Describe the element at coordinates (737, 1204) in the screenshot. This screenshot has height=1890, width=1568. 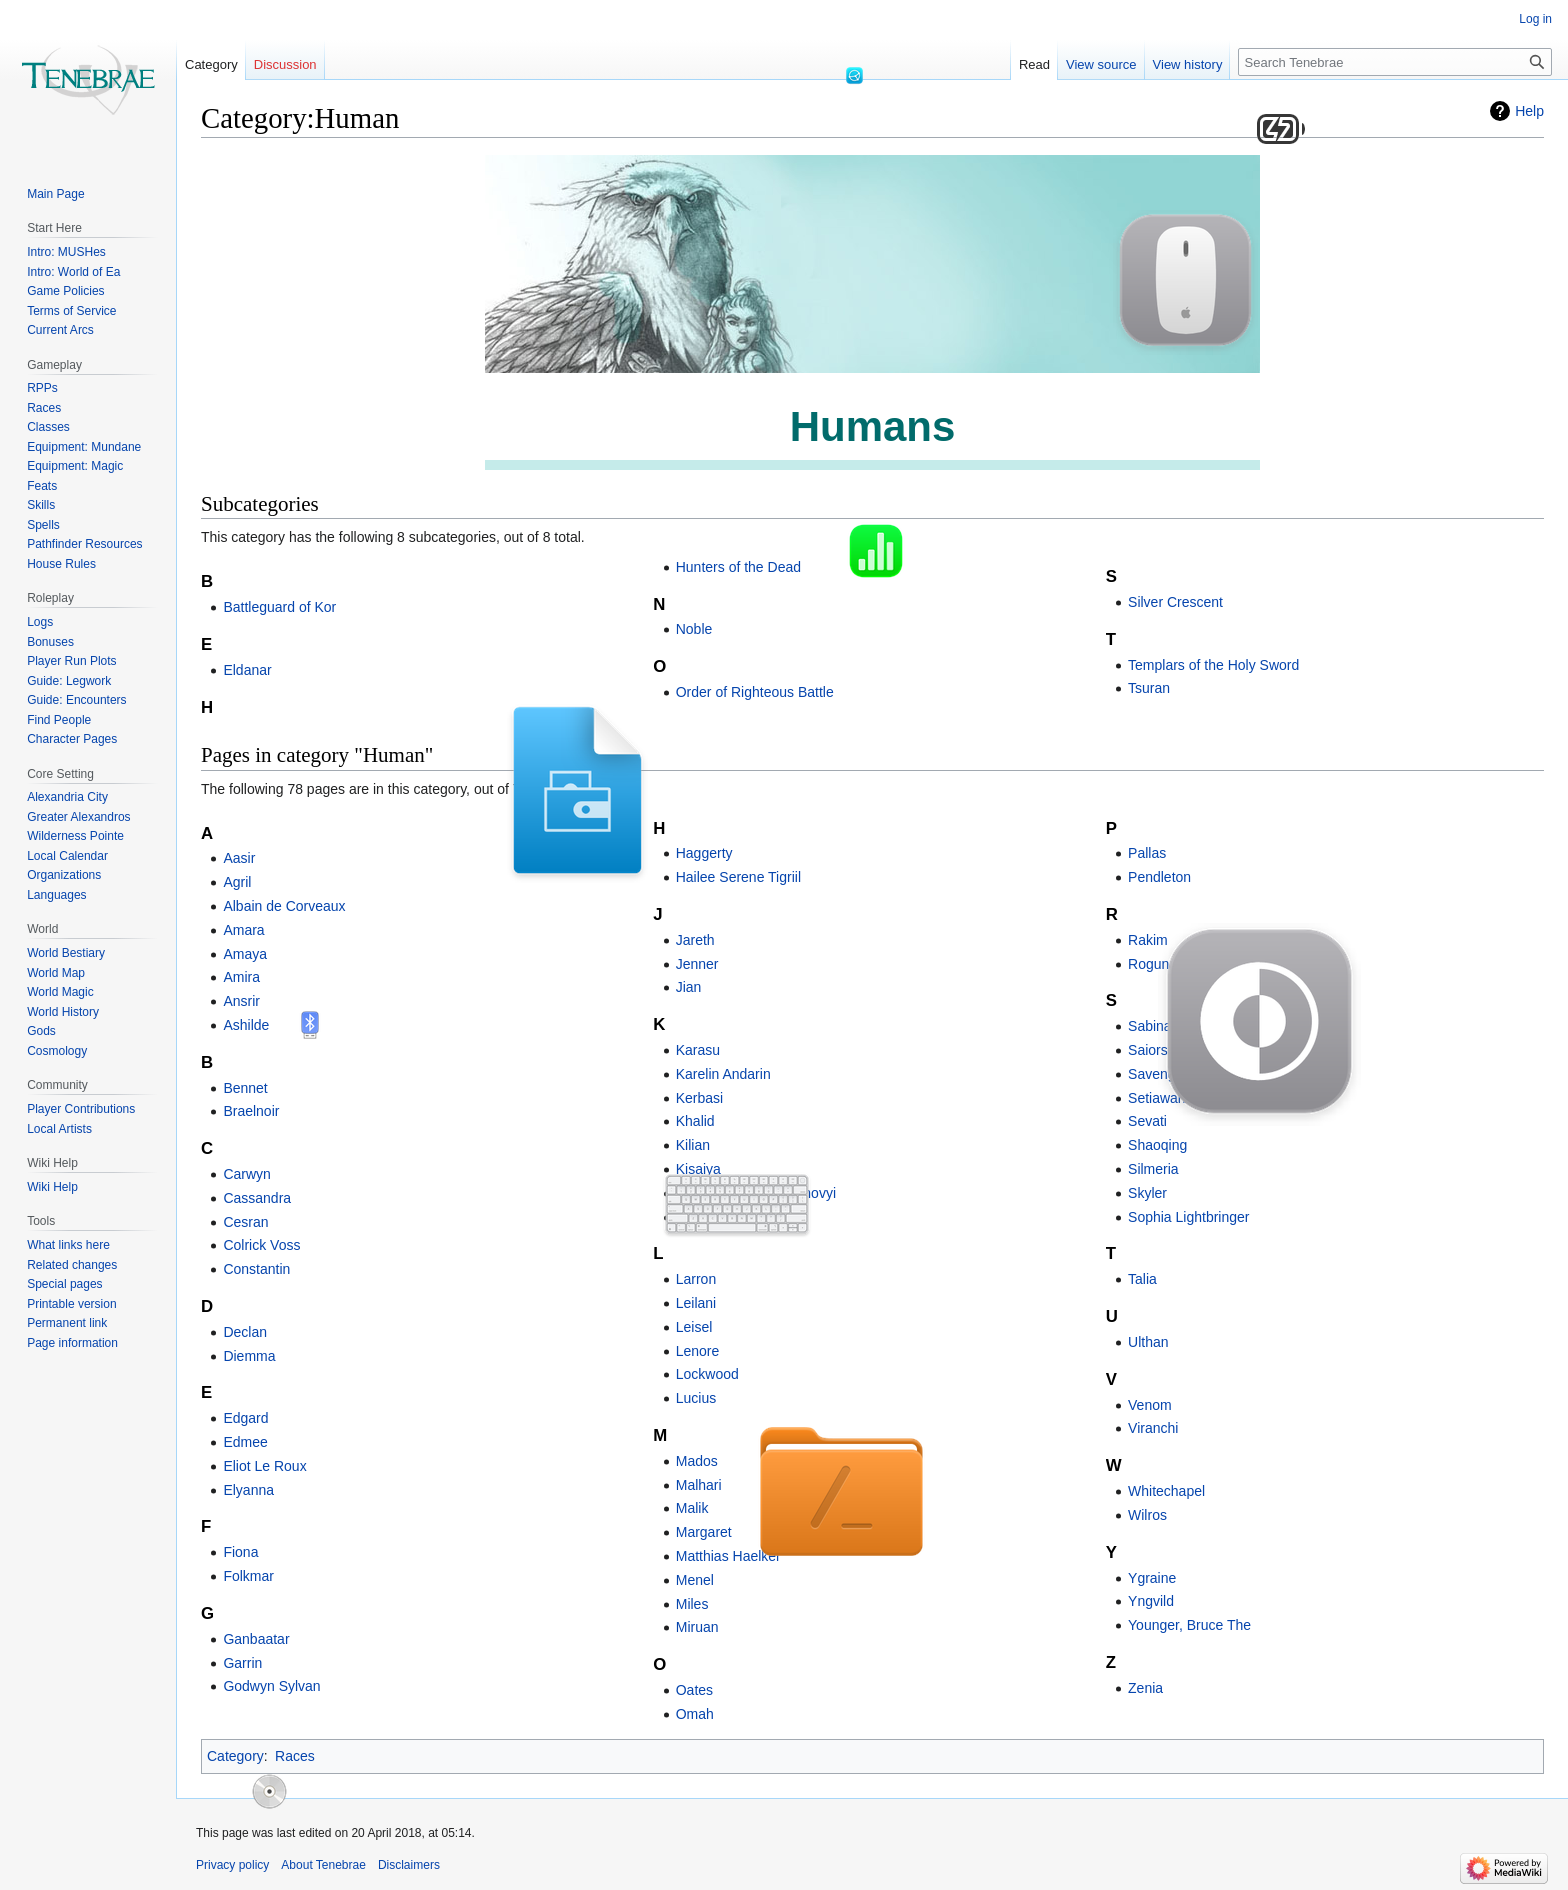
I see `connect a wireless bluetooth keyboard` at that location.